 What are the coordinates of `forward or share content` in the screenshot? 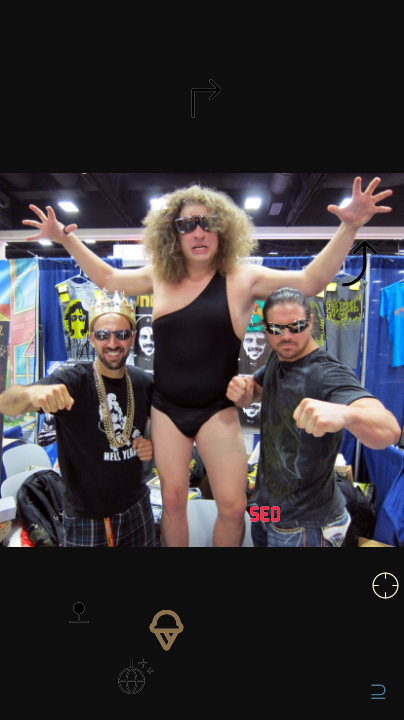 It's located at (203, 98).